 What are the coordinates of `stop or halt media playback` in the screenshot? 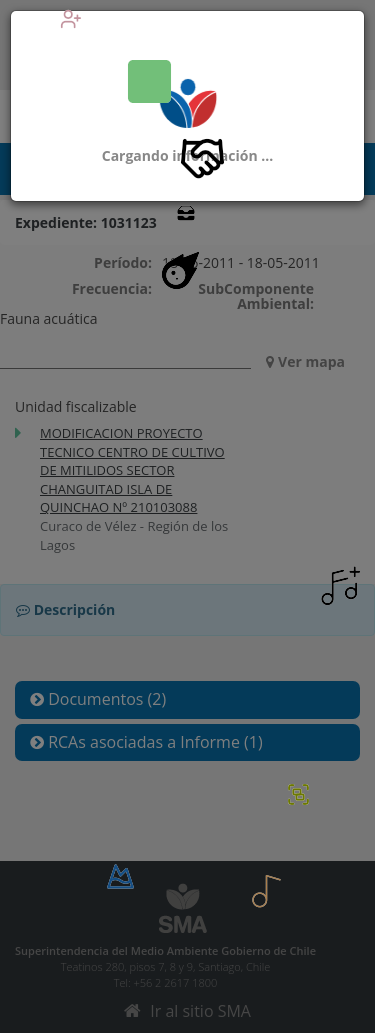 It's located at (149, 81).